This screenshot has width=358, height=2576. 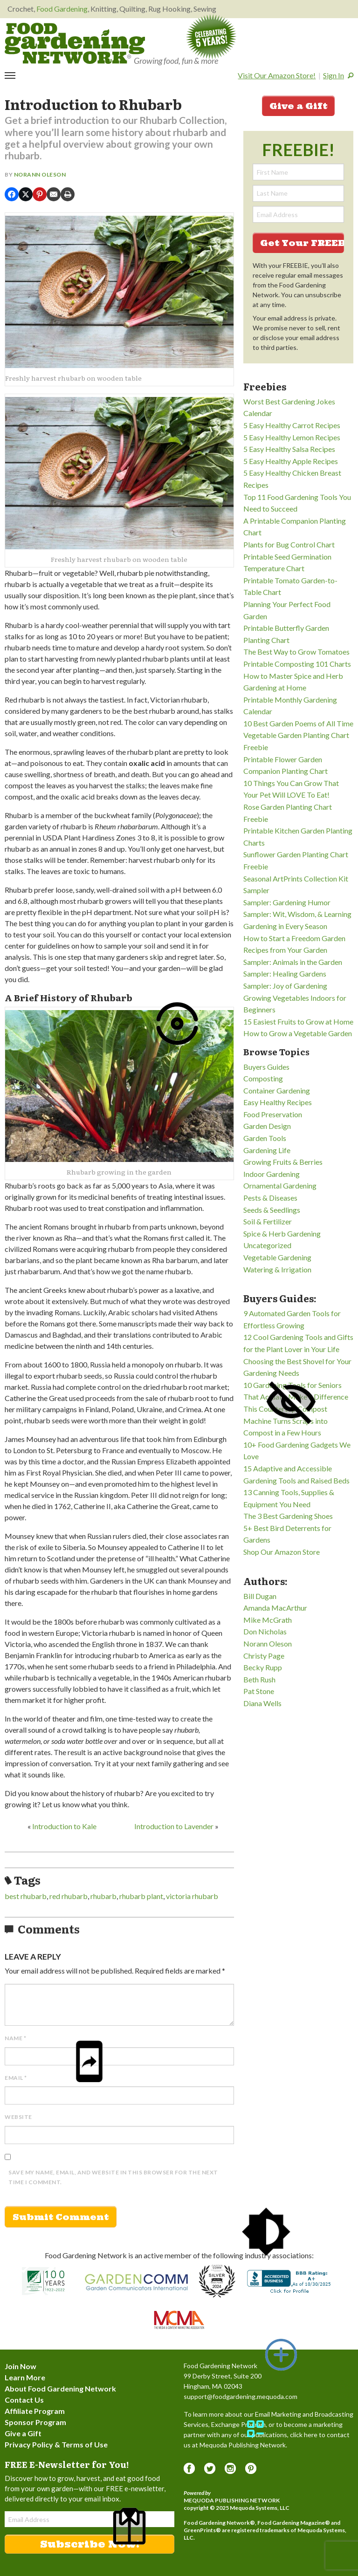 What do you see at coordinates (255, 2429) in the screenshot?
I see `remove an item from grid view` at bounding box center [255, 2429].